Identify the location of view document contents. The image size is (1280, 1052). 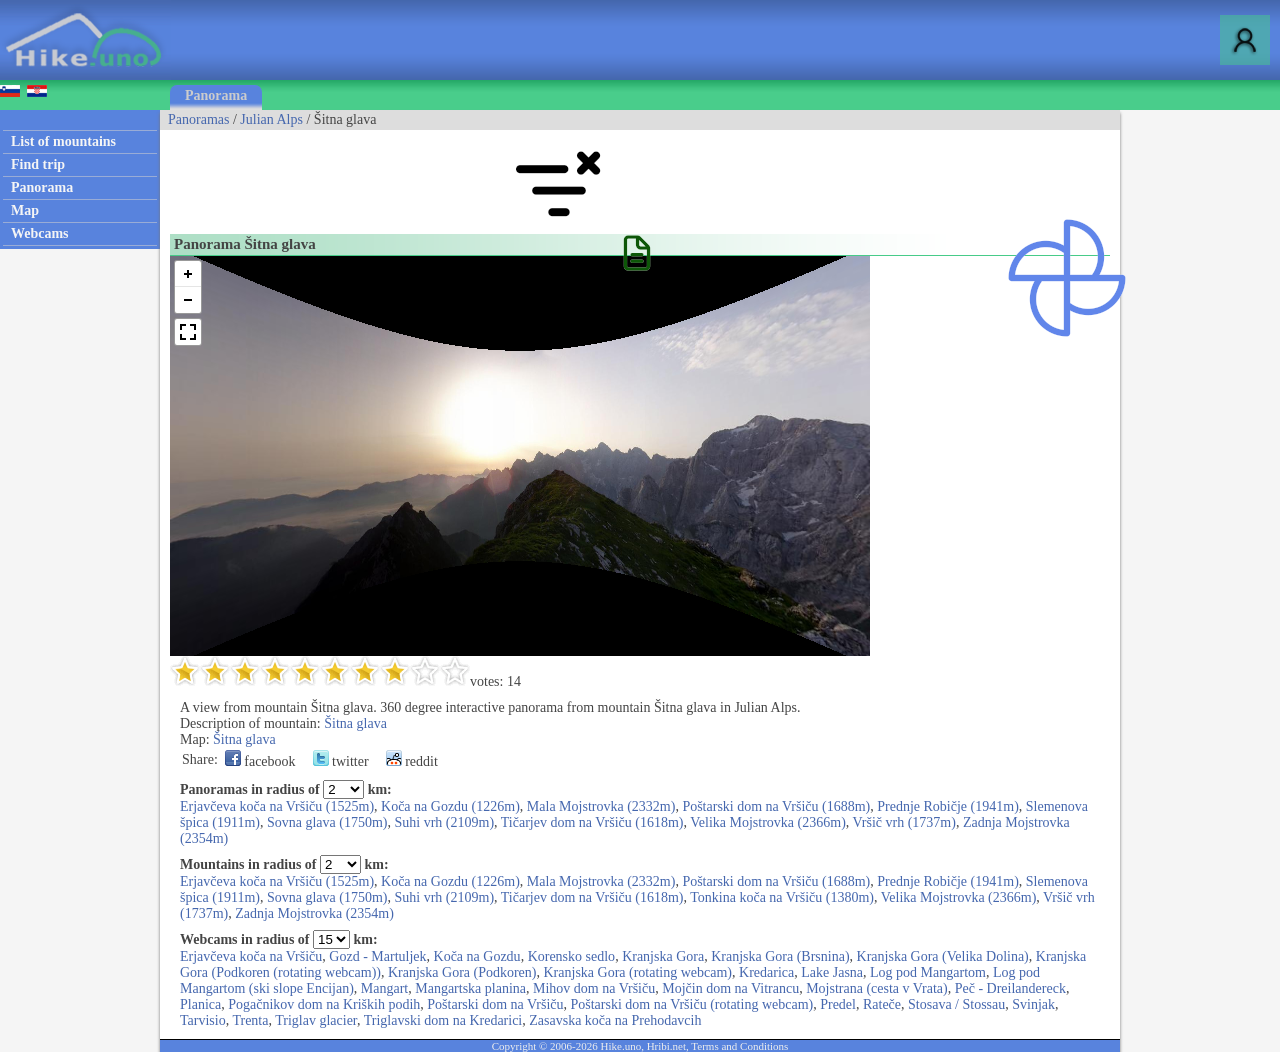
(637, 253).